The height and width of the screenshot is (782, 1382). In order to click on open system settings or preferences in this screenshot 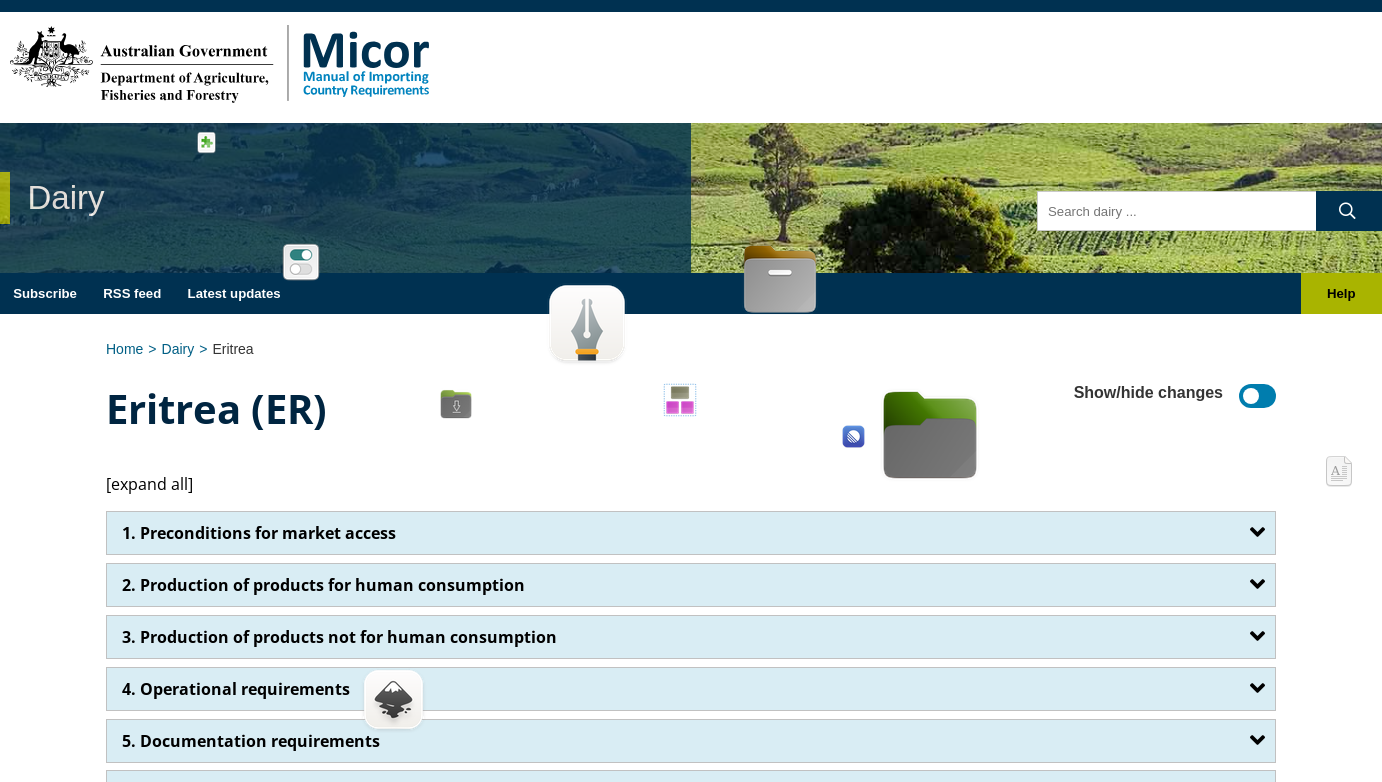, I will do `click(301, 262)`.